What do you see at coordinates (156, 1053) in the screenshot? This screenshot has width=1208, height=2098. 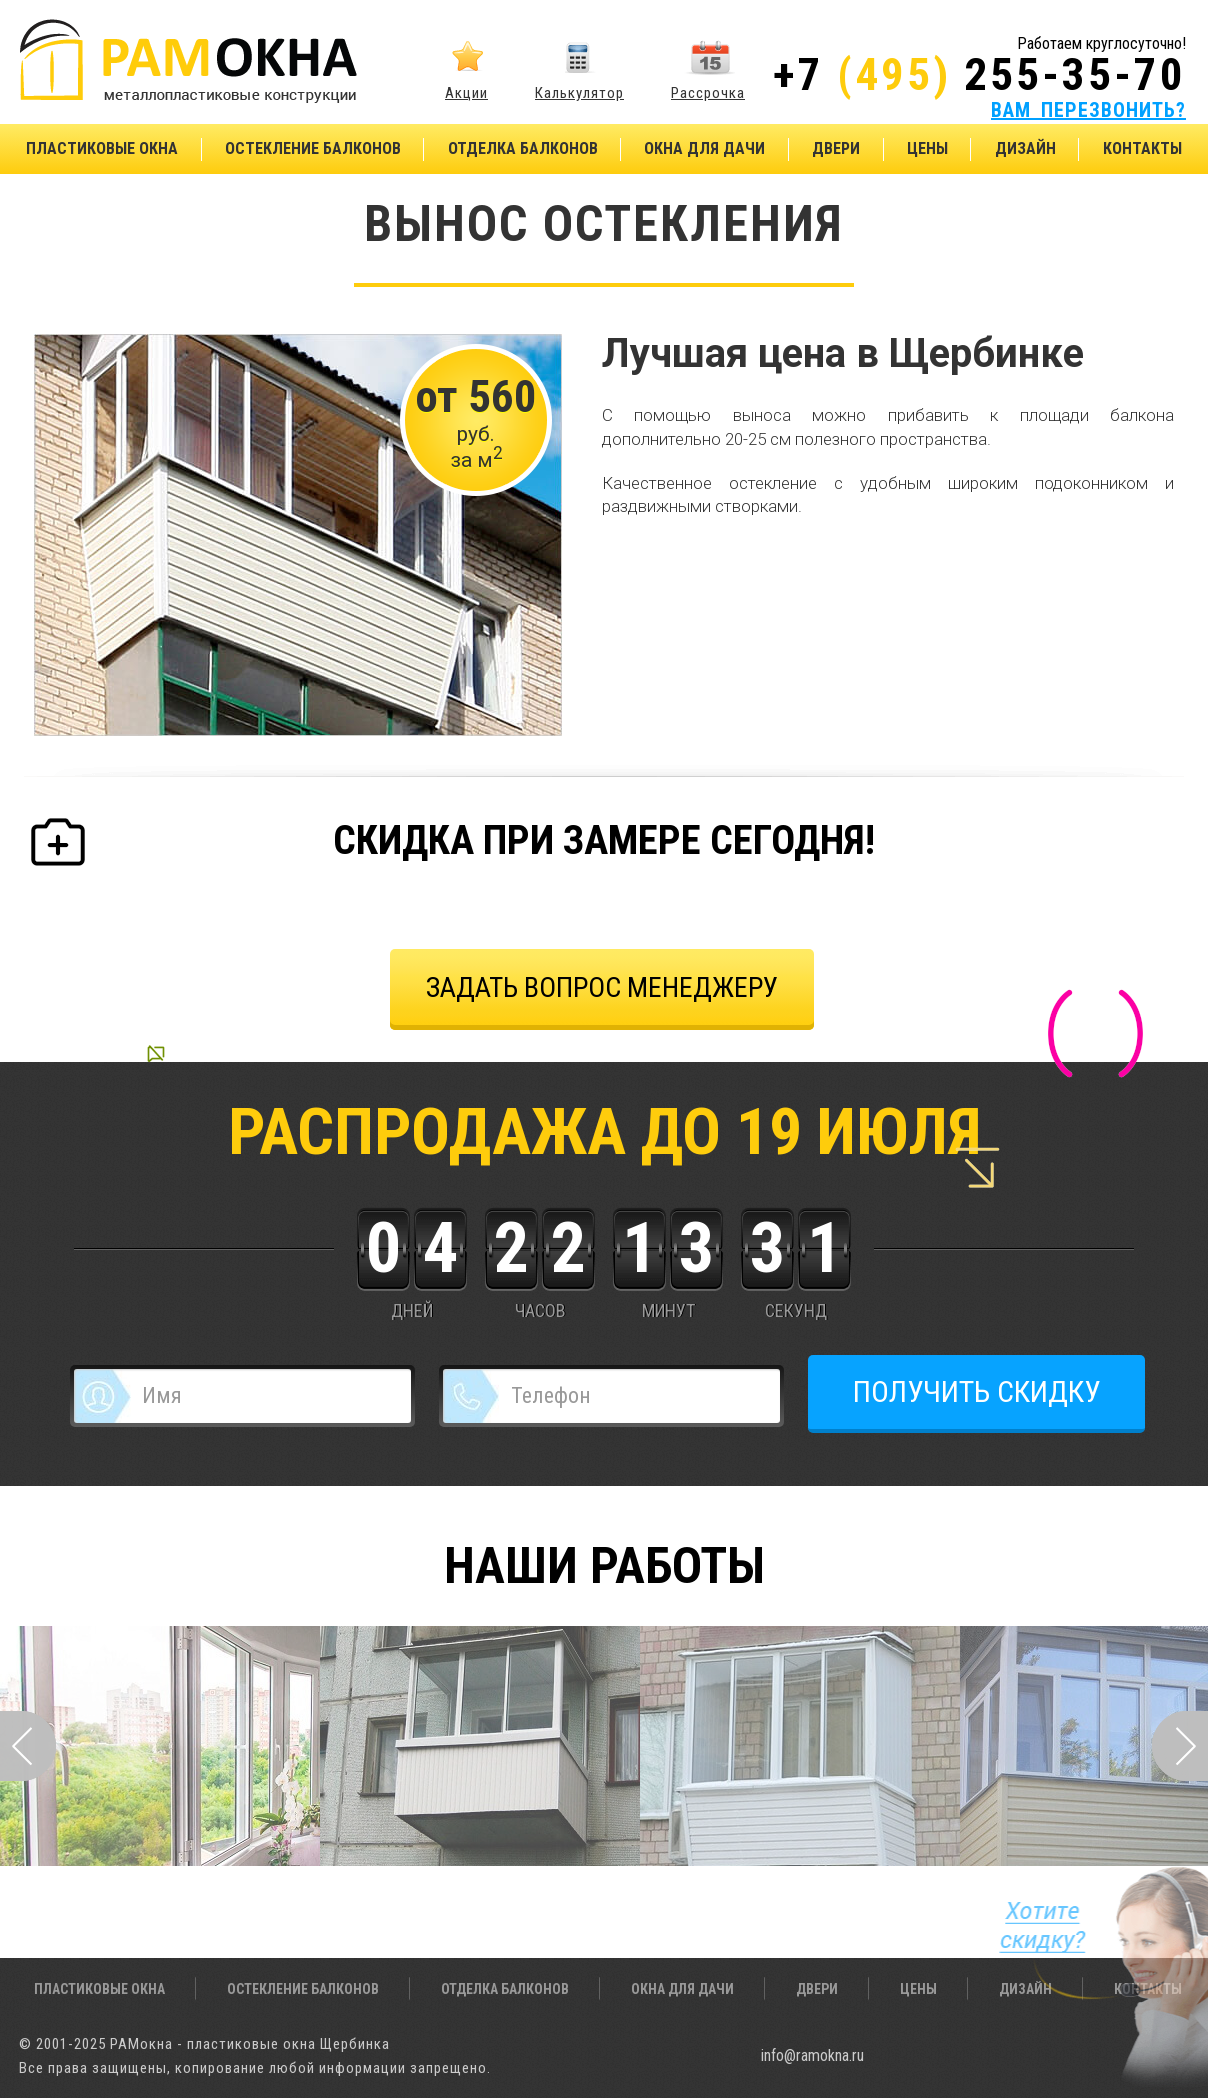 I see `mute or disable chat notifications` at bounding box center [156, 1053].